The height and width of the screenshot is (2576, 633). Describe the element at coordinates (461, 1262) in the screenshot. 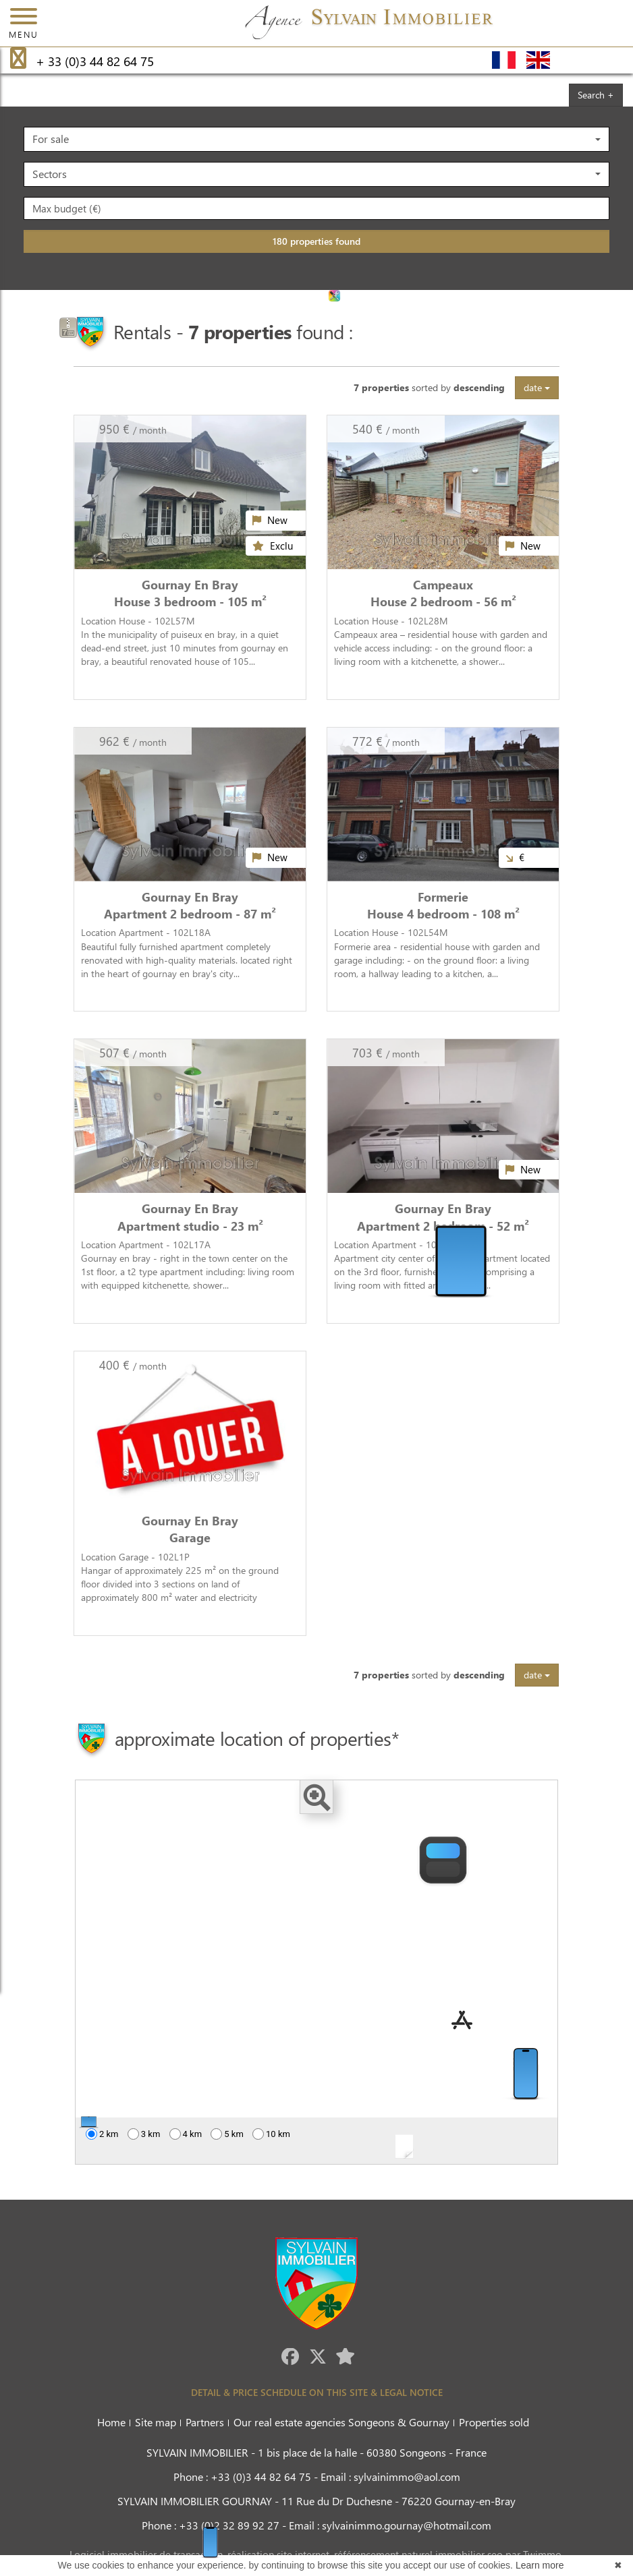

I see `iPad Pro device in connected devices list` at that location.